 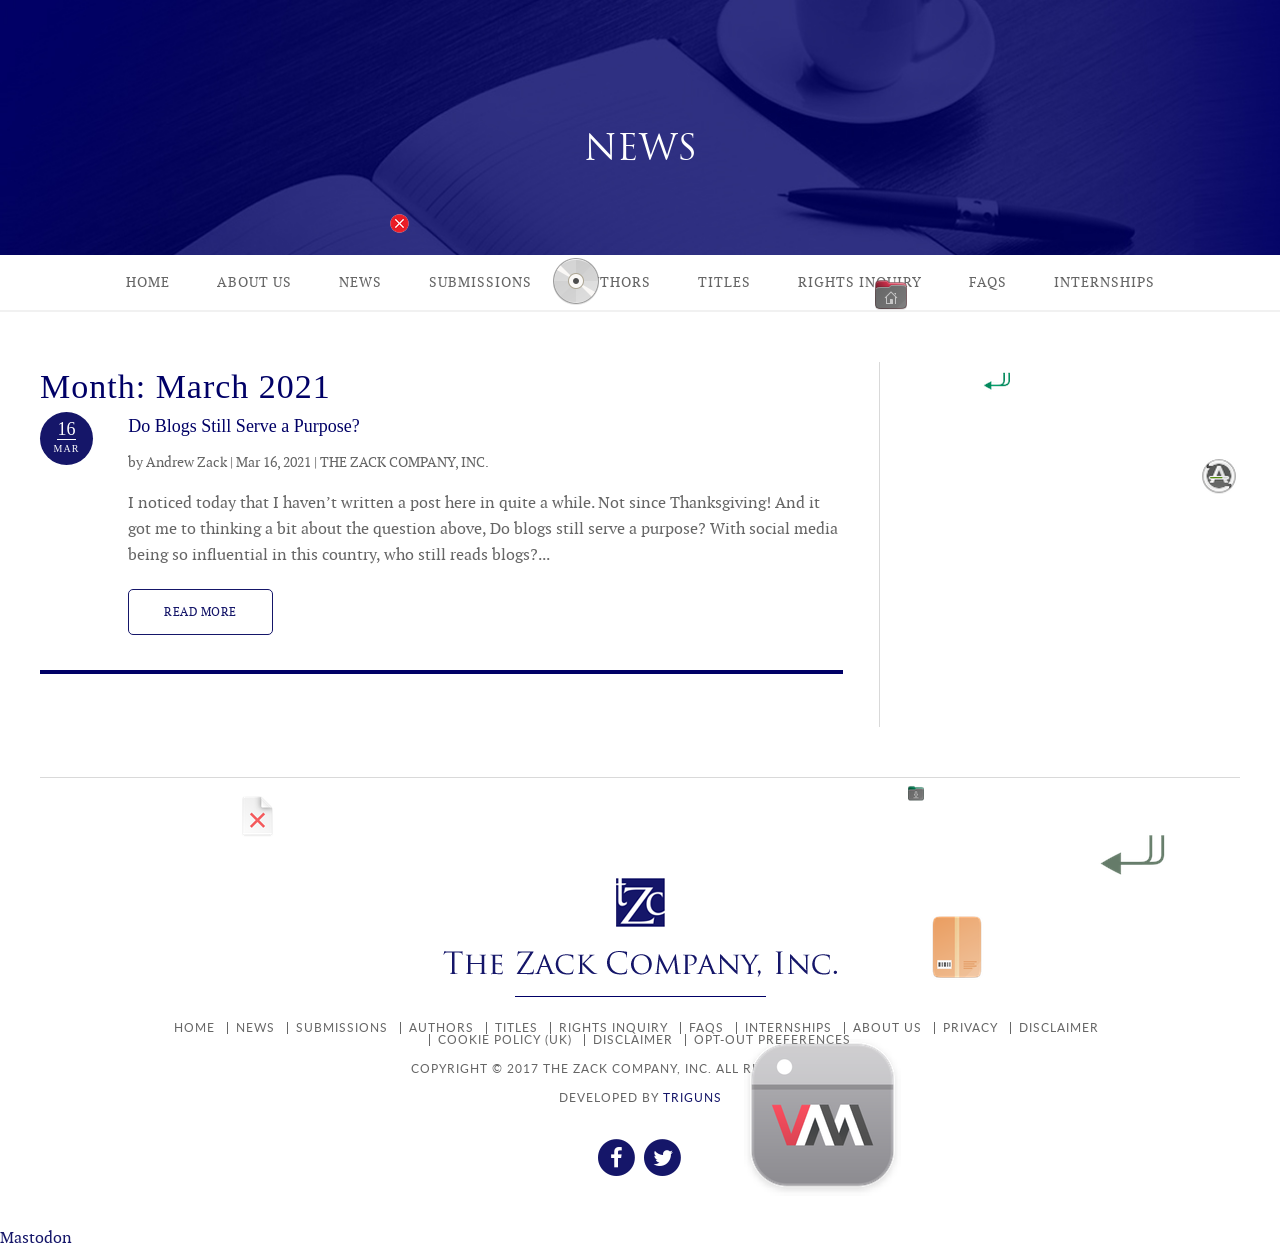 I want to click on open a package or archive file, so click(x=957, y=947).